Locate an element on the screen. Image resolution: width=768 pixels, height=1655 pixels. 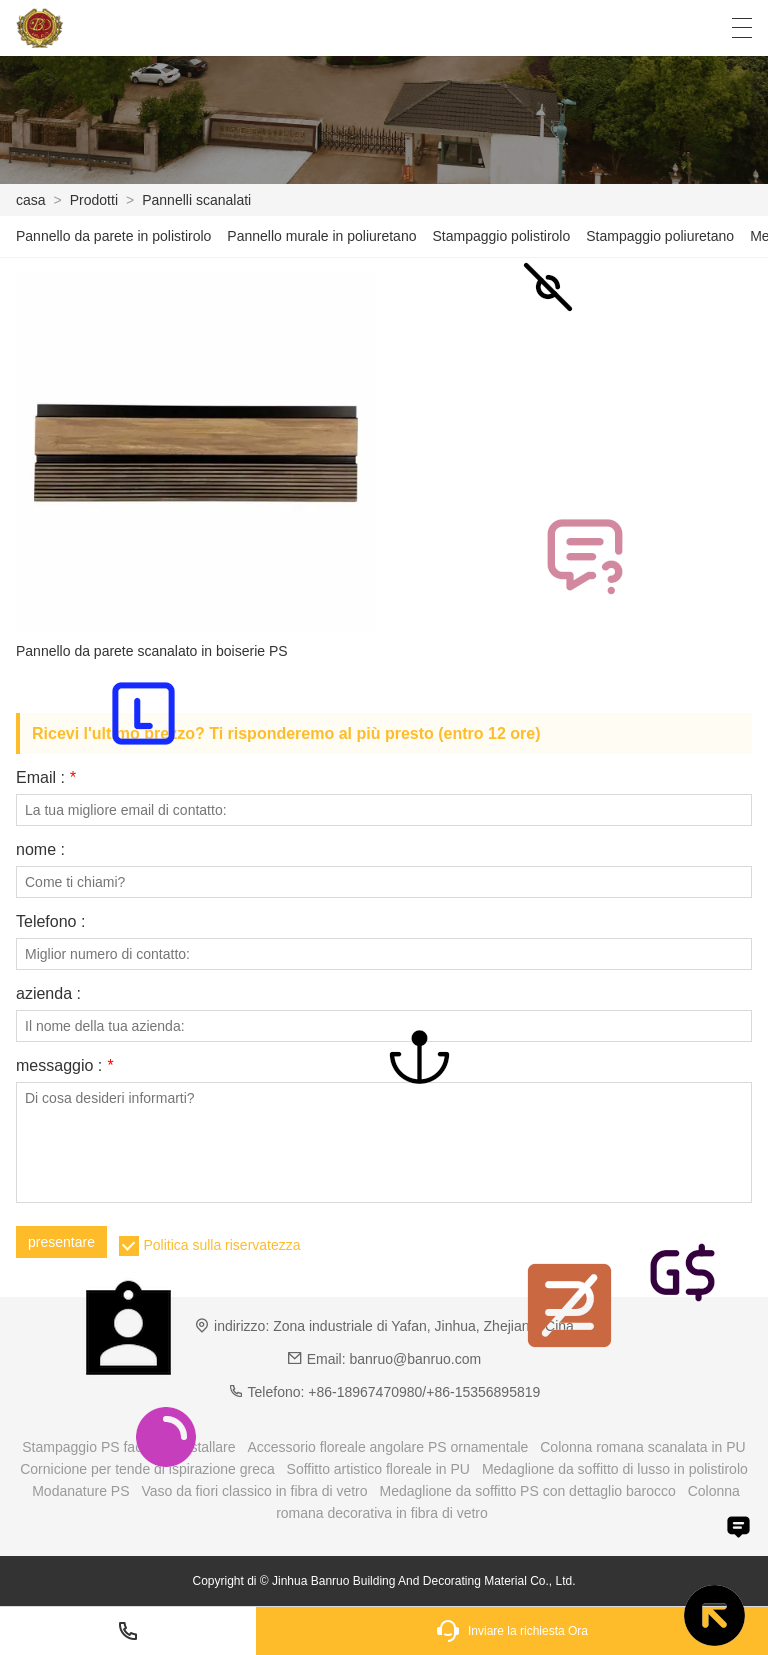
open messaging or chat is located at coordinates (738, 1526).